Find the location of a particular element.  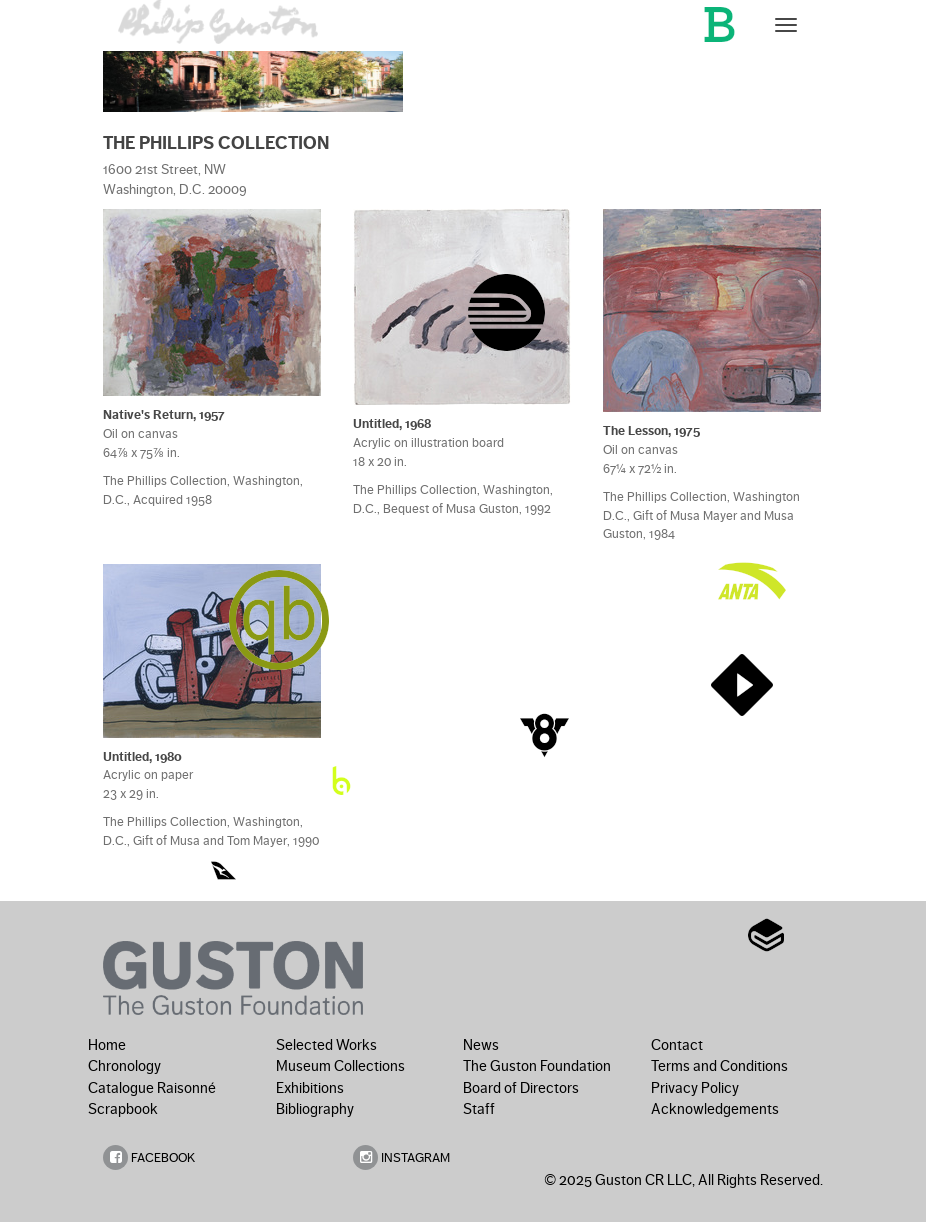

botble cms logo is located at coordinates (341, 780).